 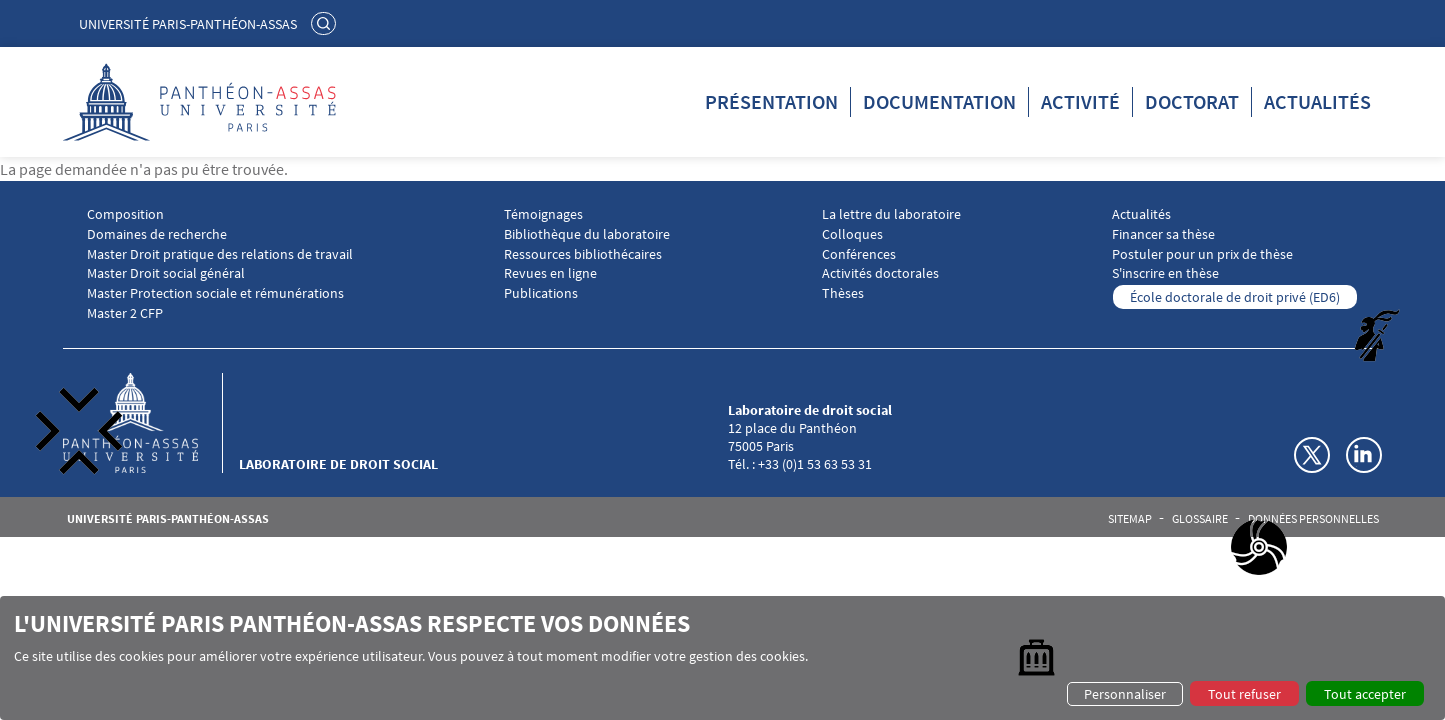 I want to click on select ninja character class, so click(x=1377, y=335).